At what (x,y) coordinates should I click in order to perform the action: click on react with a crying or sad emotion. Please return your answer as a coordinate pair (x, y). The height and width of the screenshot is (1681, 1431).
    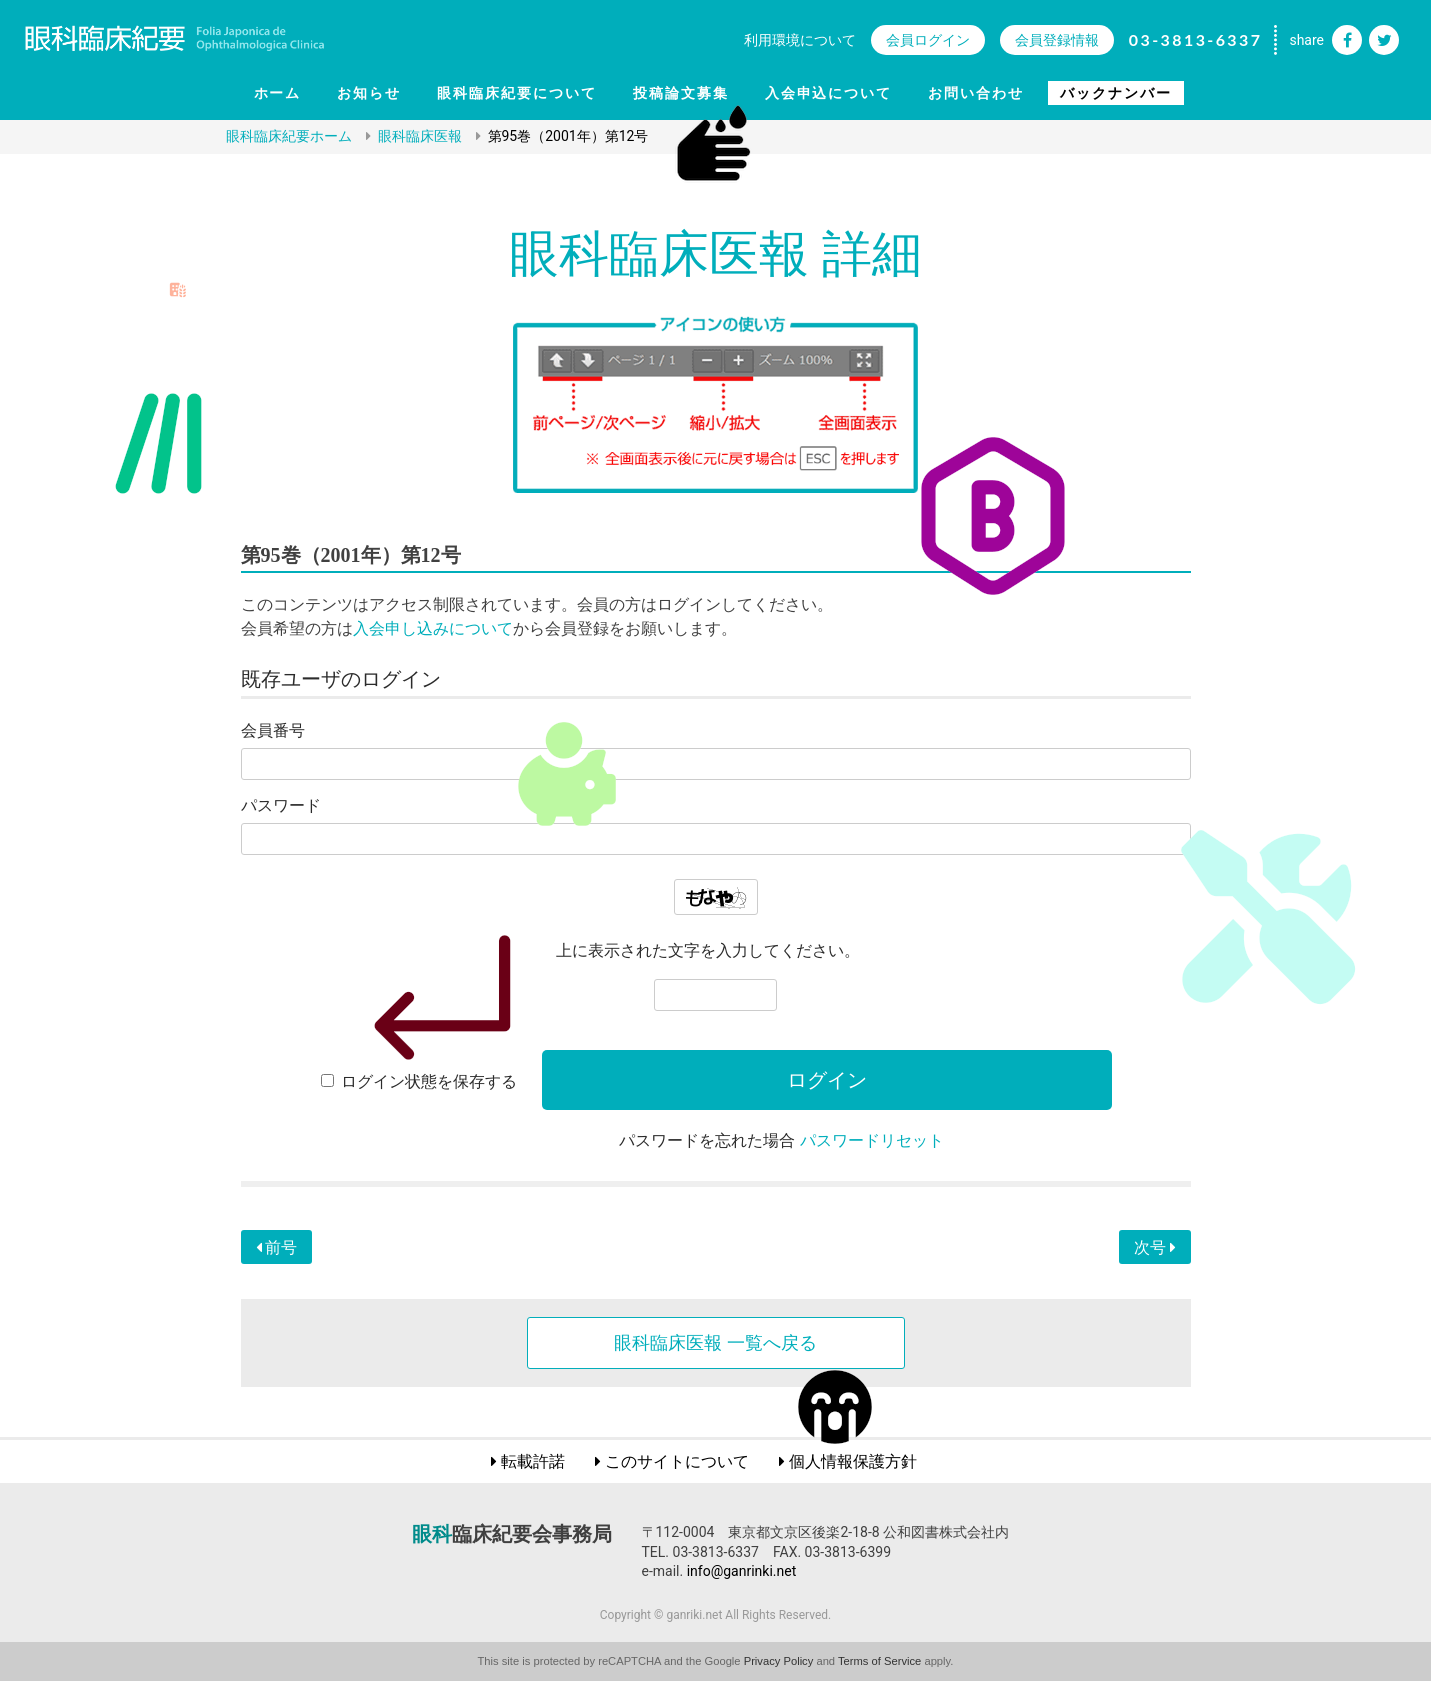
    Looking at the image, I should click on (835, 1407).